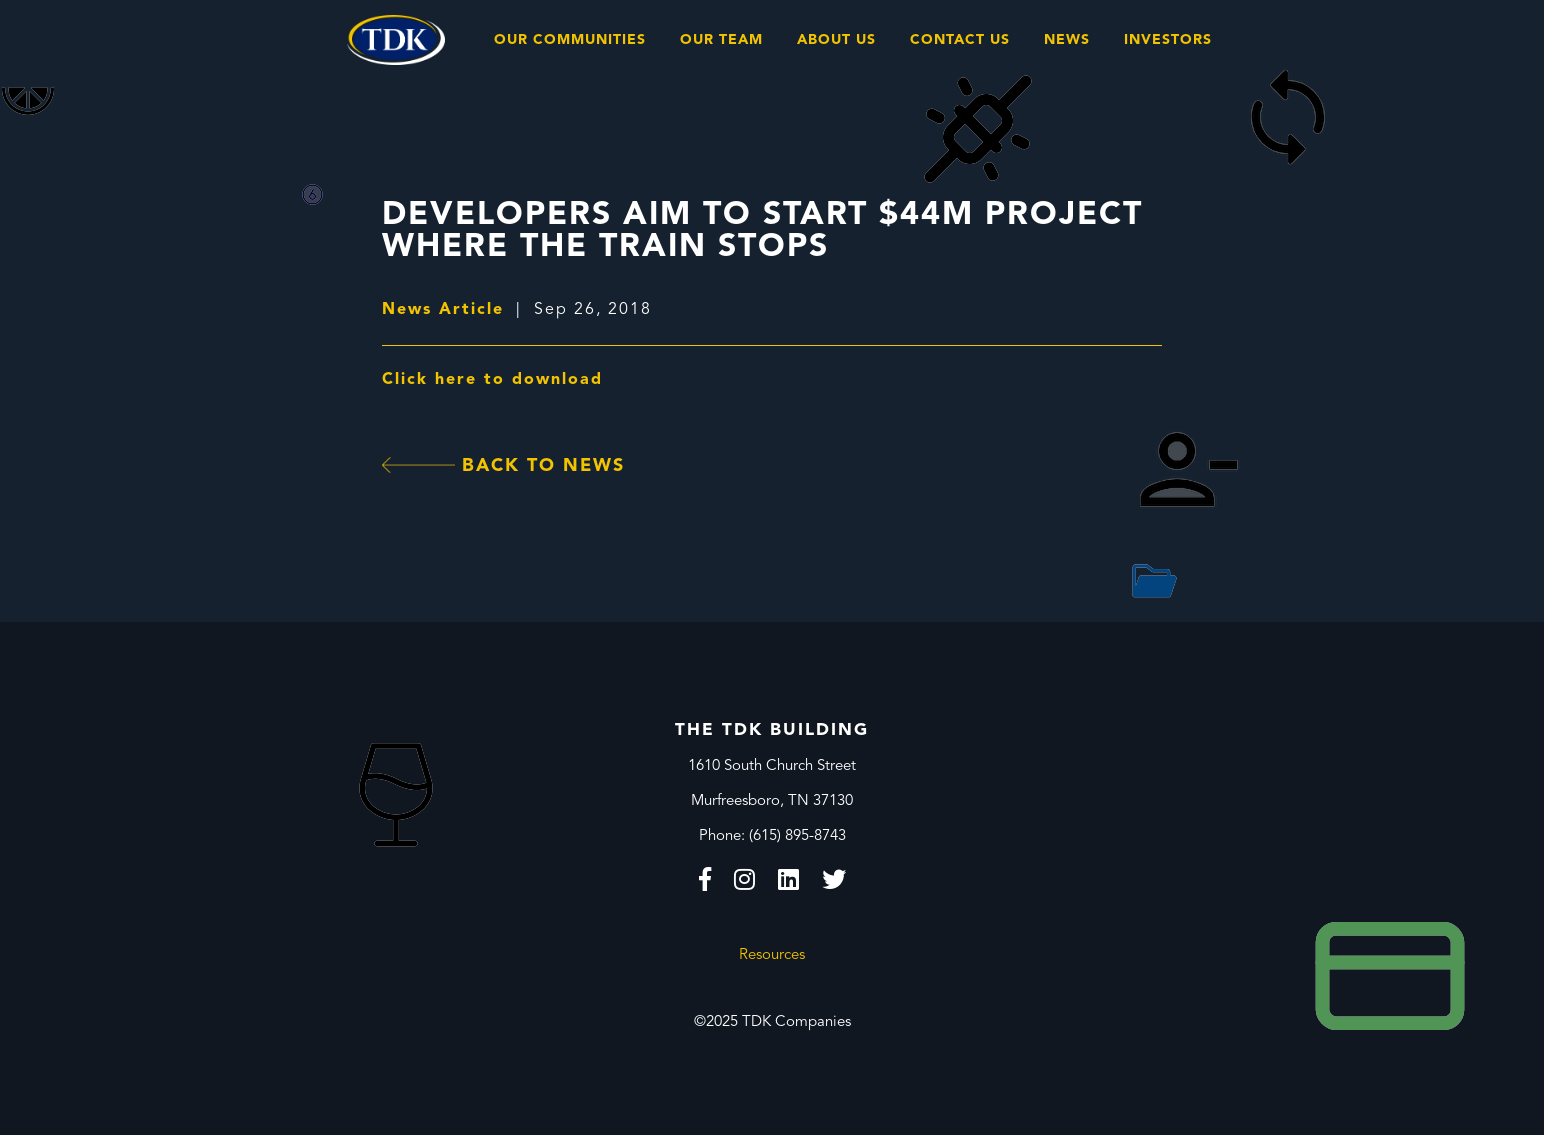 Image resolution: width=1544 pixels, height=1135 pixels. I want to click on indicates an active connection or link, so click(978, 129).